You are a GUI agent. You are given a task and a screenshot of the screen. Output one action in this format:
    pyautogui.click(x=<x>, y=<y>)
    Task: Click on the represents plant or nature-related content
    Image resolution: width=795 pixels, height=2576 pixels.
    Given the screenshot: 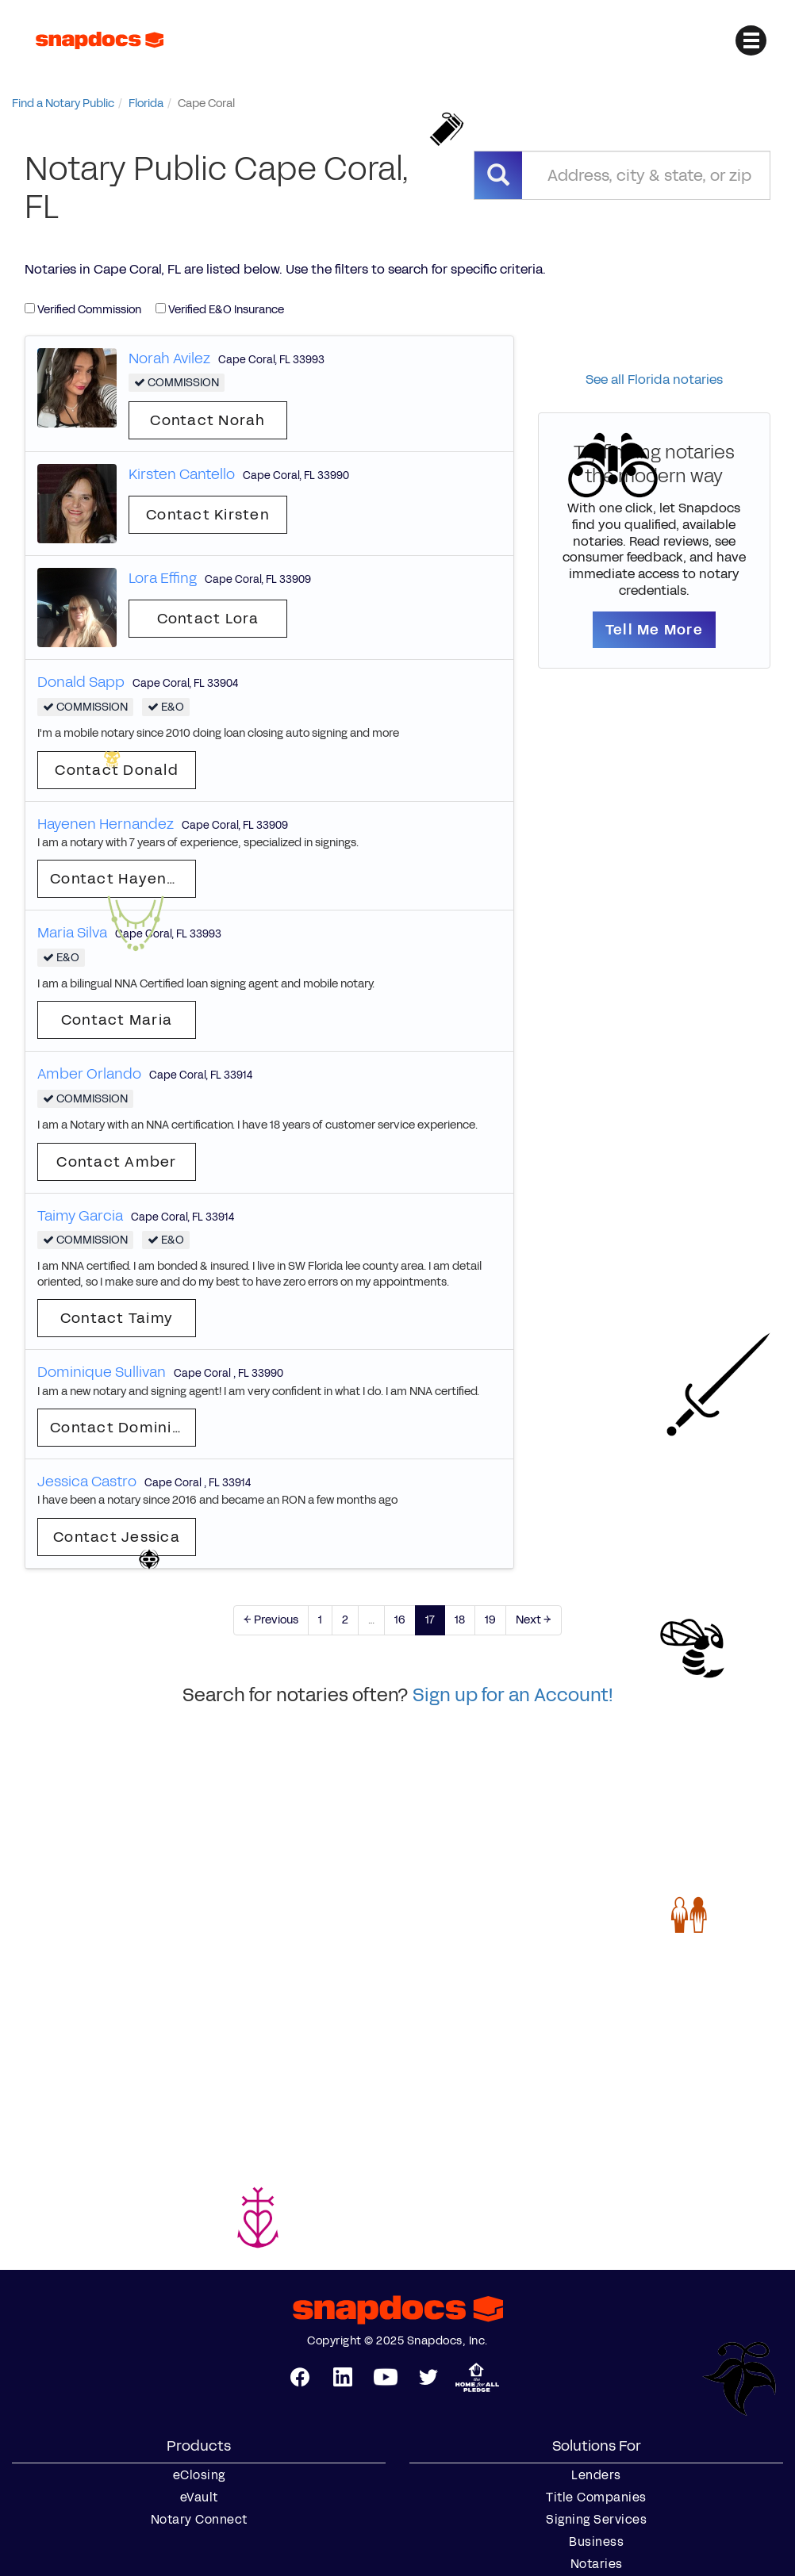 What is the action you would take?
    pyautogui.click(x=739, y=2379)
    